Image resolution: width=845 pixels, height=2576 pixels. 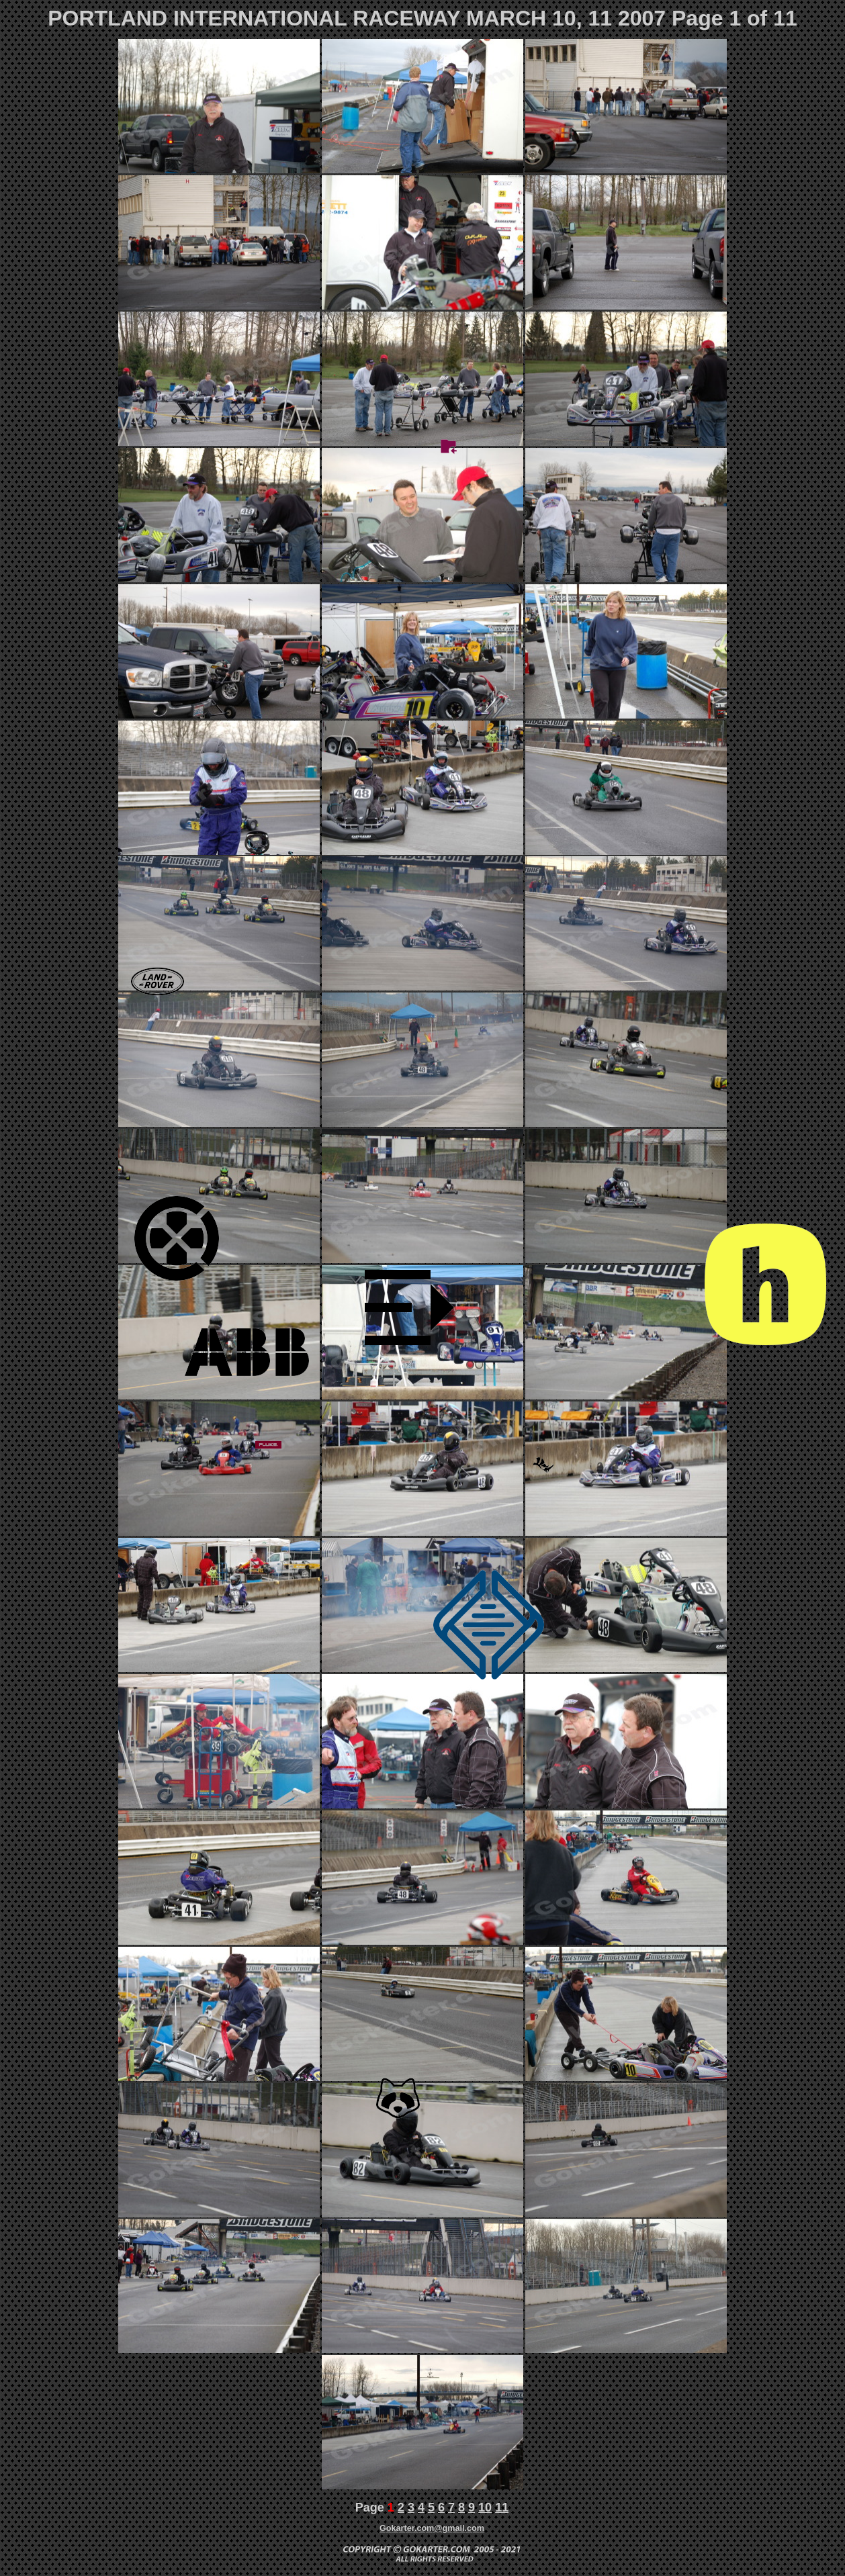 What do you see at coordinates (177, 1238) in the screenshot?
I see `visit opencritic website for game reviews` at bounding box center [177, 1238].